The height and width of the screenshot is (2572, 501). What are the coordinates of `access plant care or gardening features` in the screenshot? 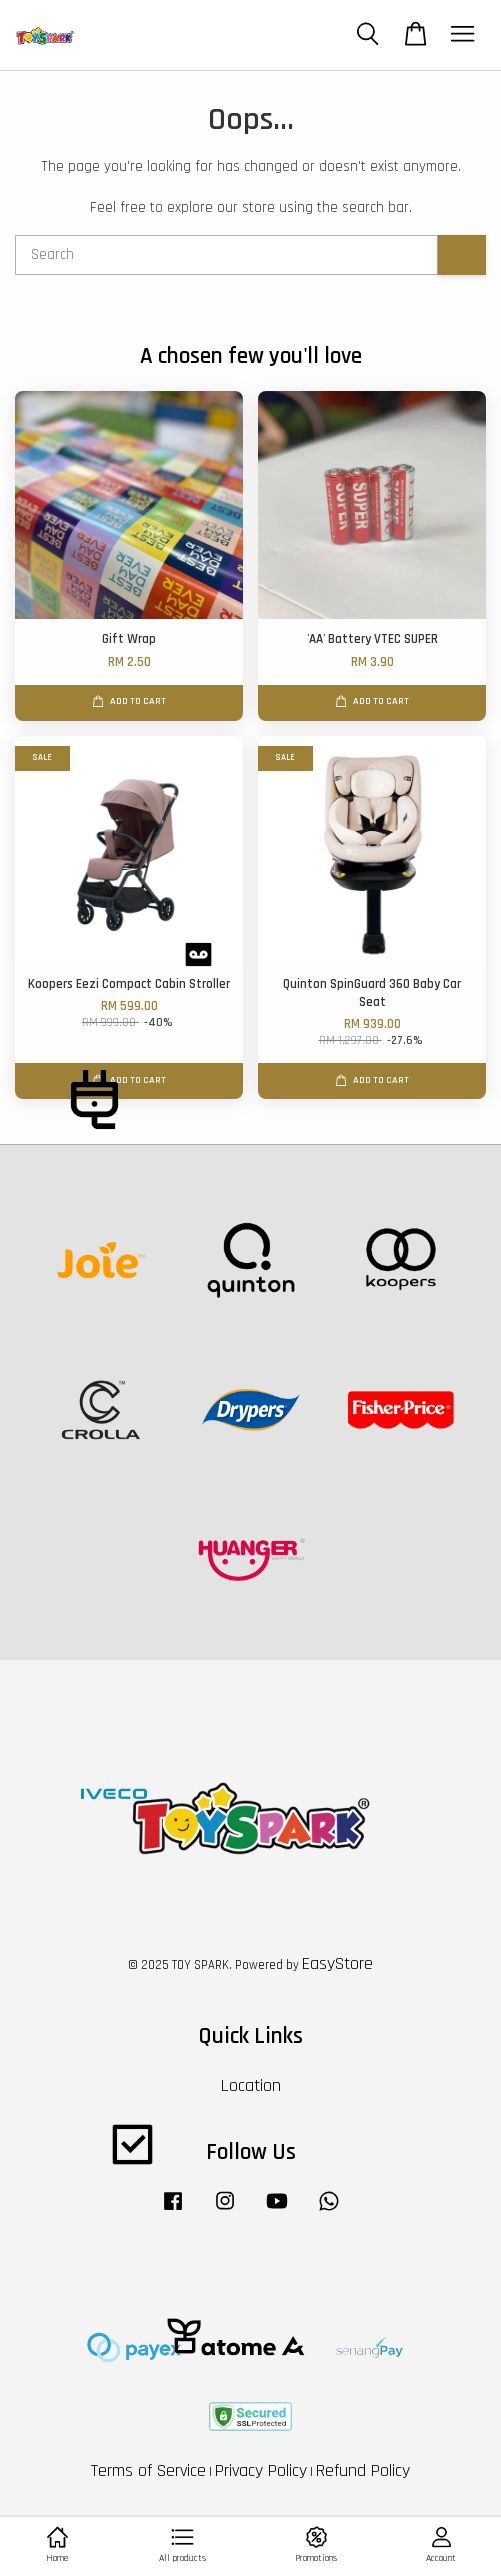 It's located at (185, 2336).